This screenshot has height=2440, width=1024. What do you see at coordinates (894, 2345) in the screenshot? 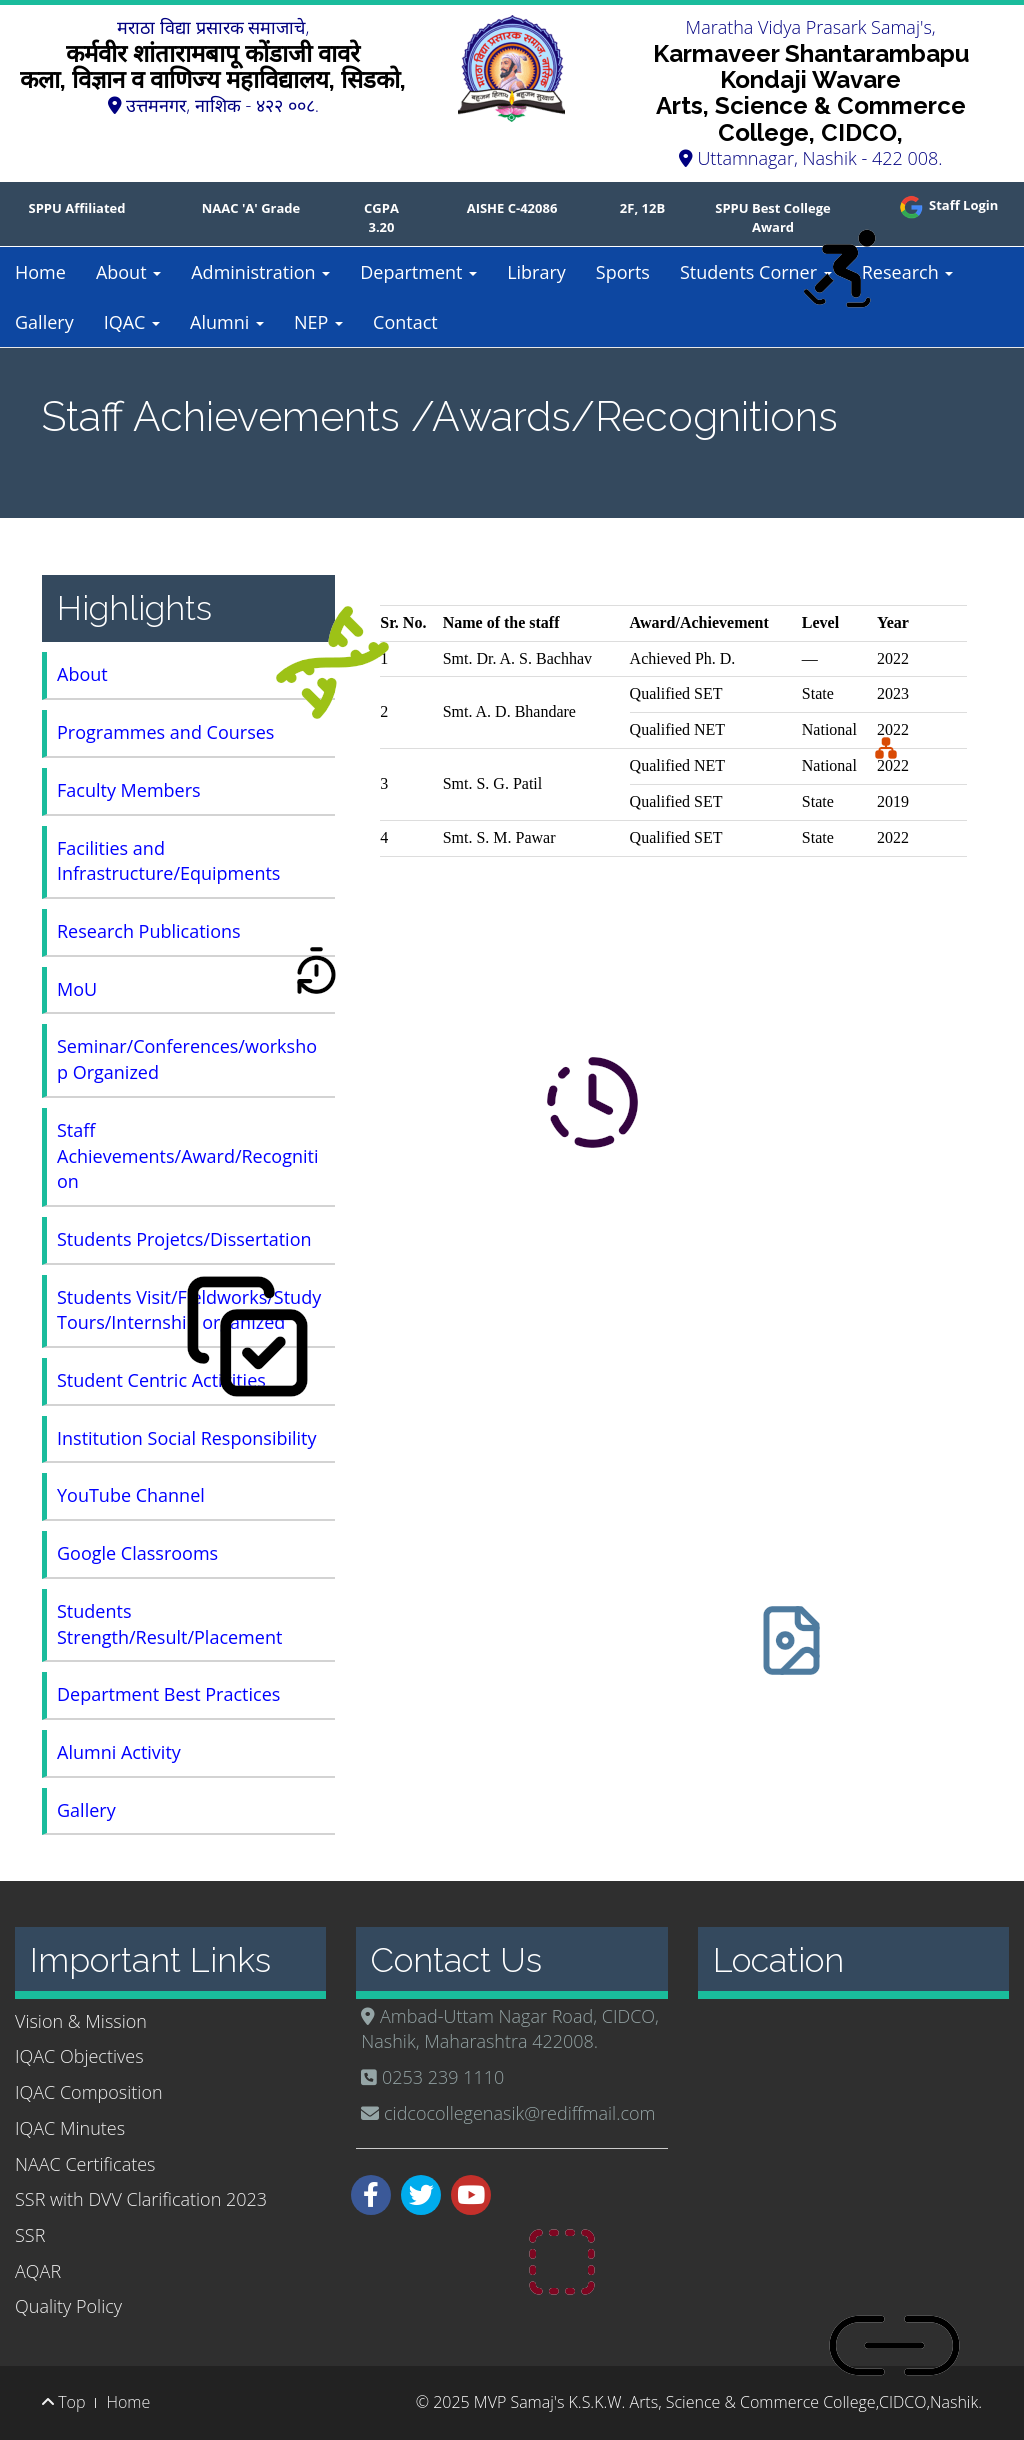
I see `copy link to clipboard` at bounding box center [894, 2345].